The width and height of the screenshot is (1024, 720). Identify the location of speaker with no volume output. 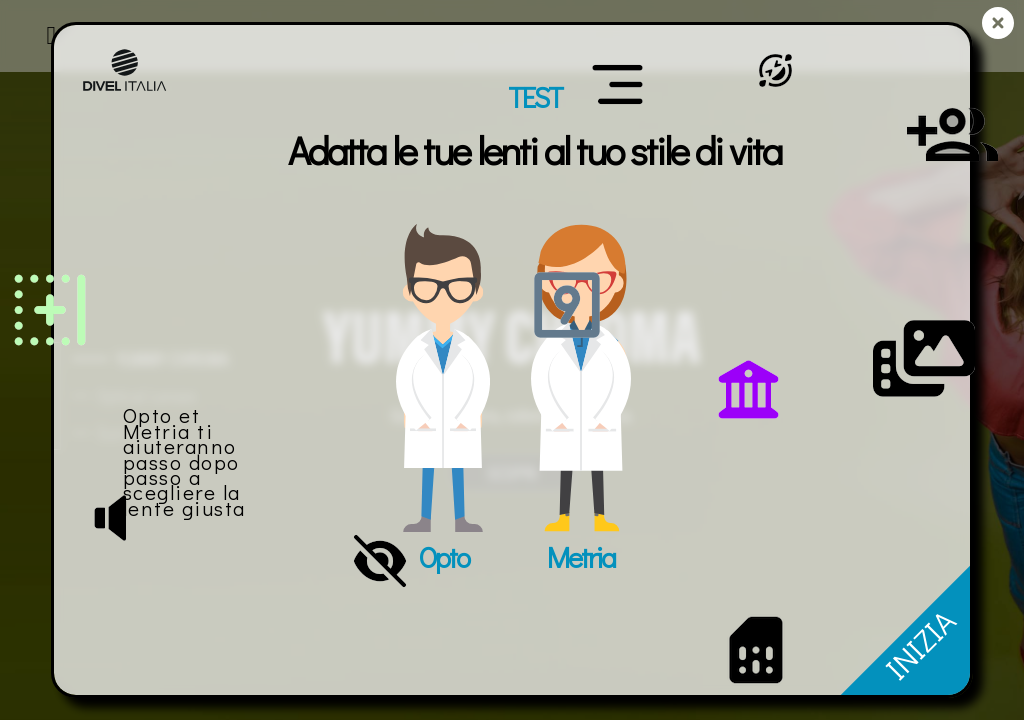
(119, 518).